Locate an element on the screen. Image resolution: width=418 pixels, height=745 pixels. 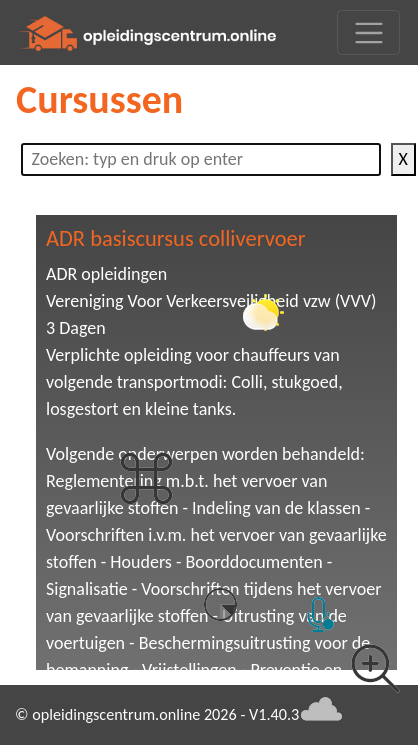
indicates overcast or cloudy weather conditions is located at coordinates (321, 707).